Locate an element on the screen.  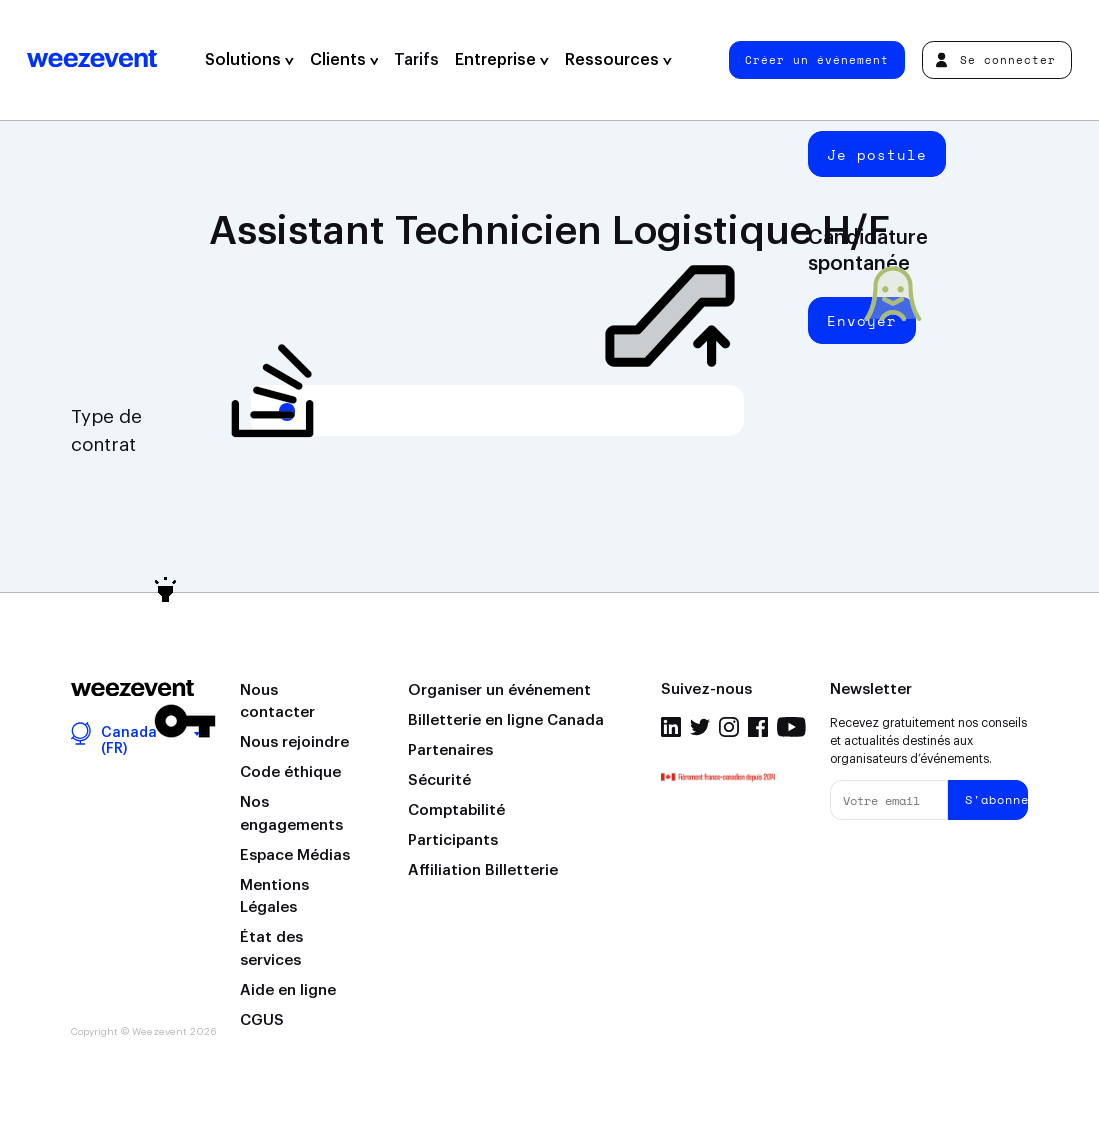
visit stack overflow for programming help is located at coordinates (272, 392).